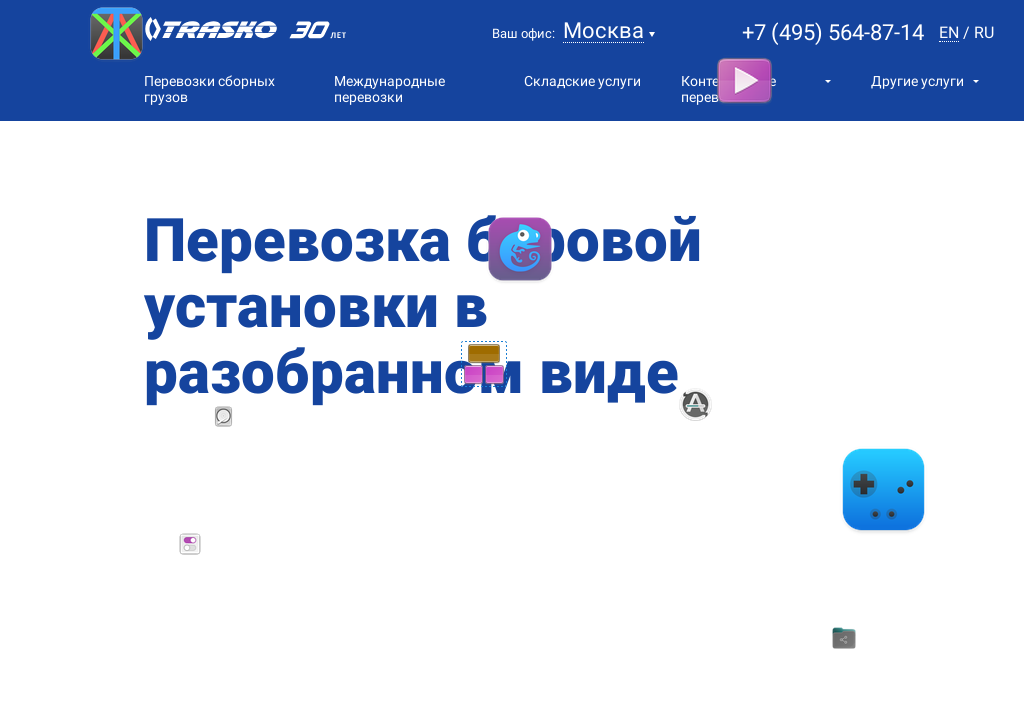 The height and width of the screenshot is (720, 1024). What do you see at coordinates (883, 489) in the screenshot?
I see `launch mgba game boy advance emulator` at bounding box center [883, 489].